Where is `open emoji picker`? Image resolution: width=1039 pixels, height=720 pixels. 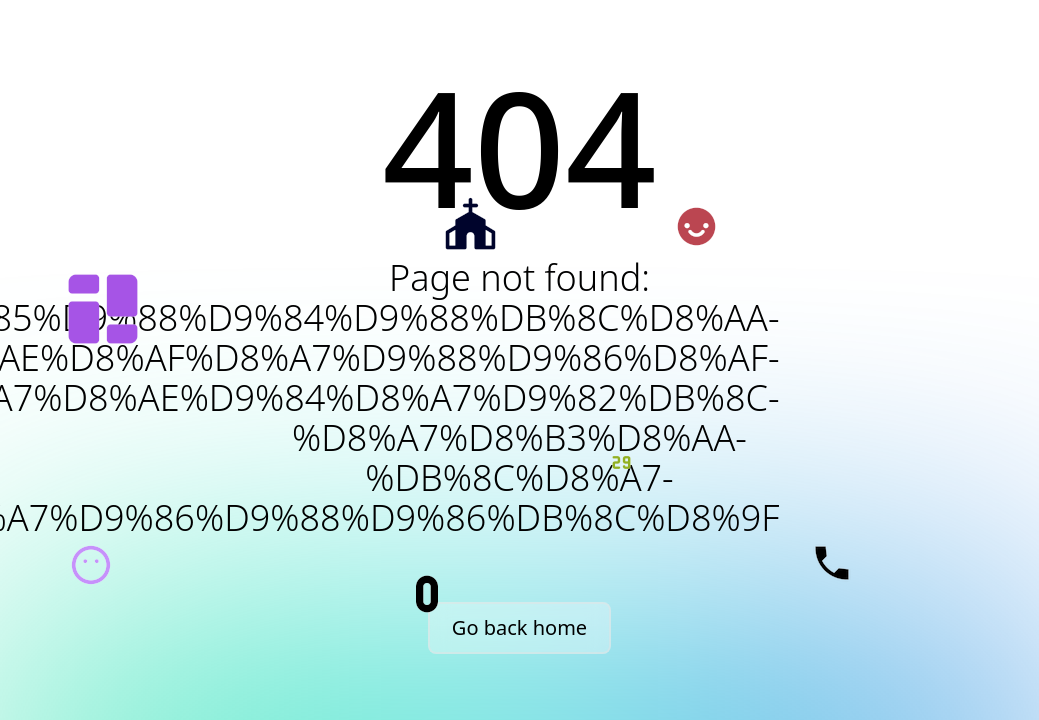
open emoji picker is located at coordinates (696, 226).